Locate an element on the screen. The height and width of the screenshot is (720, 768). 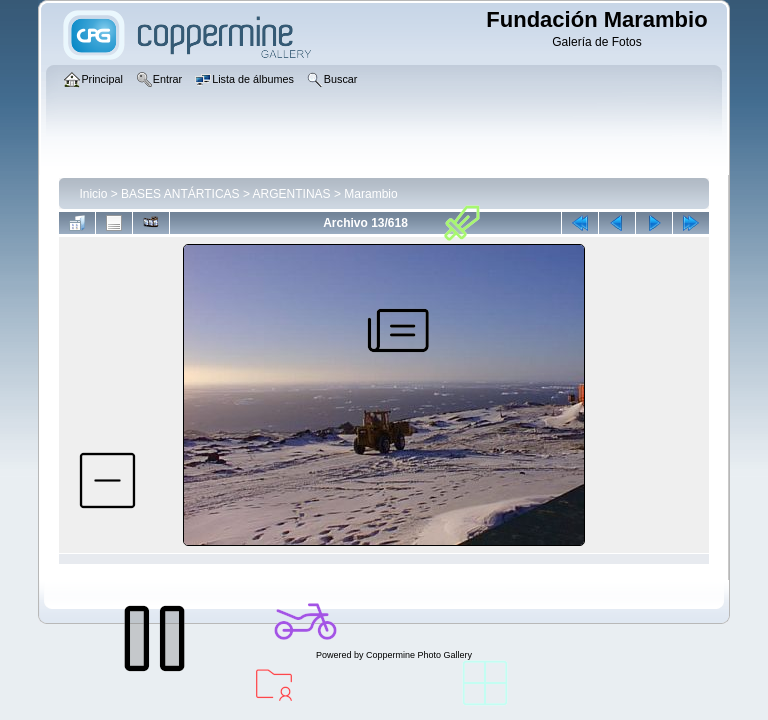
switch to grid view is located at coordinates (485, 683).